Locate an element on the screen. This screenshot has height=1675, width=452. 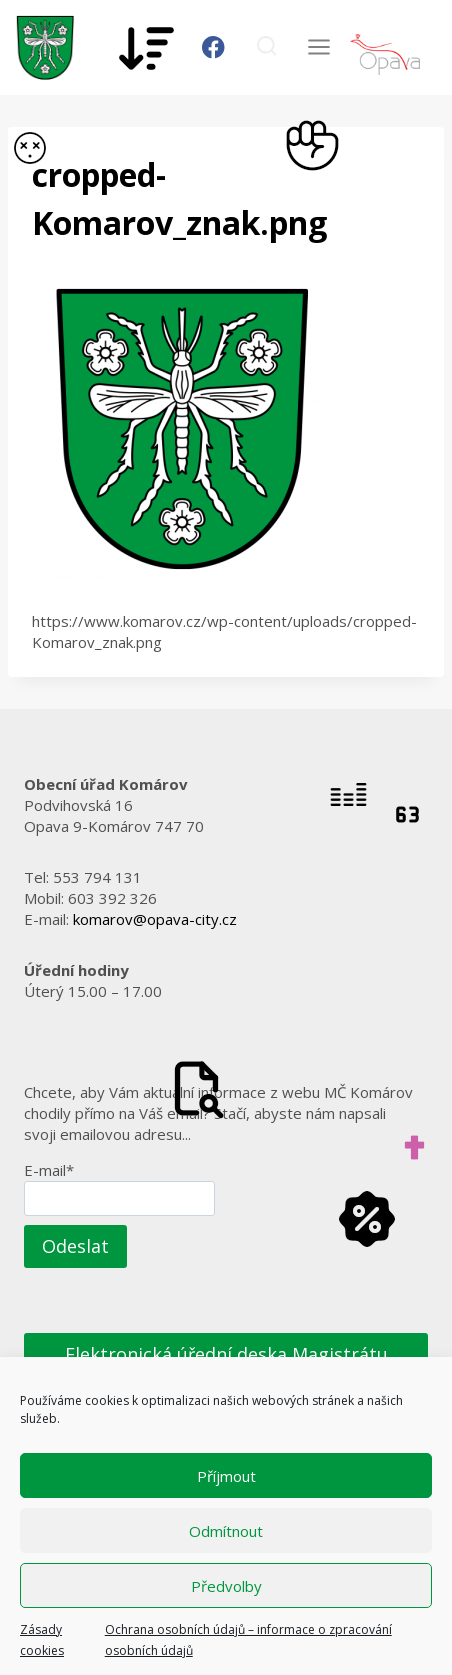
view available discounts or promotions is located at coordinates (367, 1219).